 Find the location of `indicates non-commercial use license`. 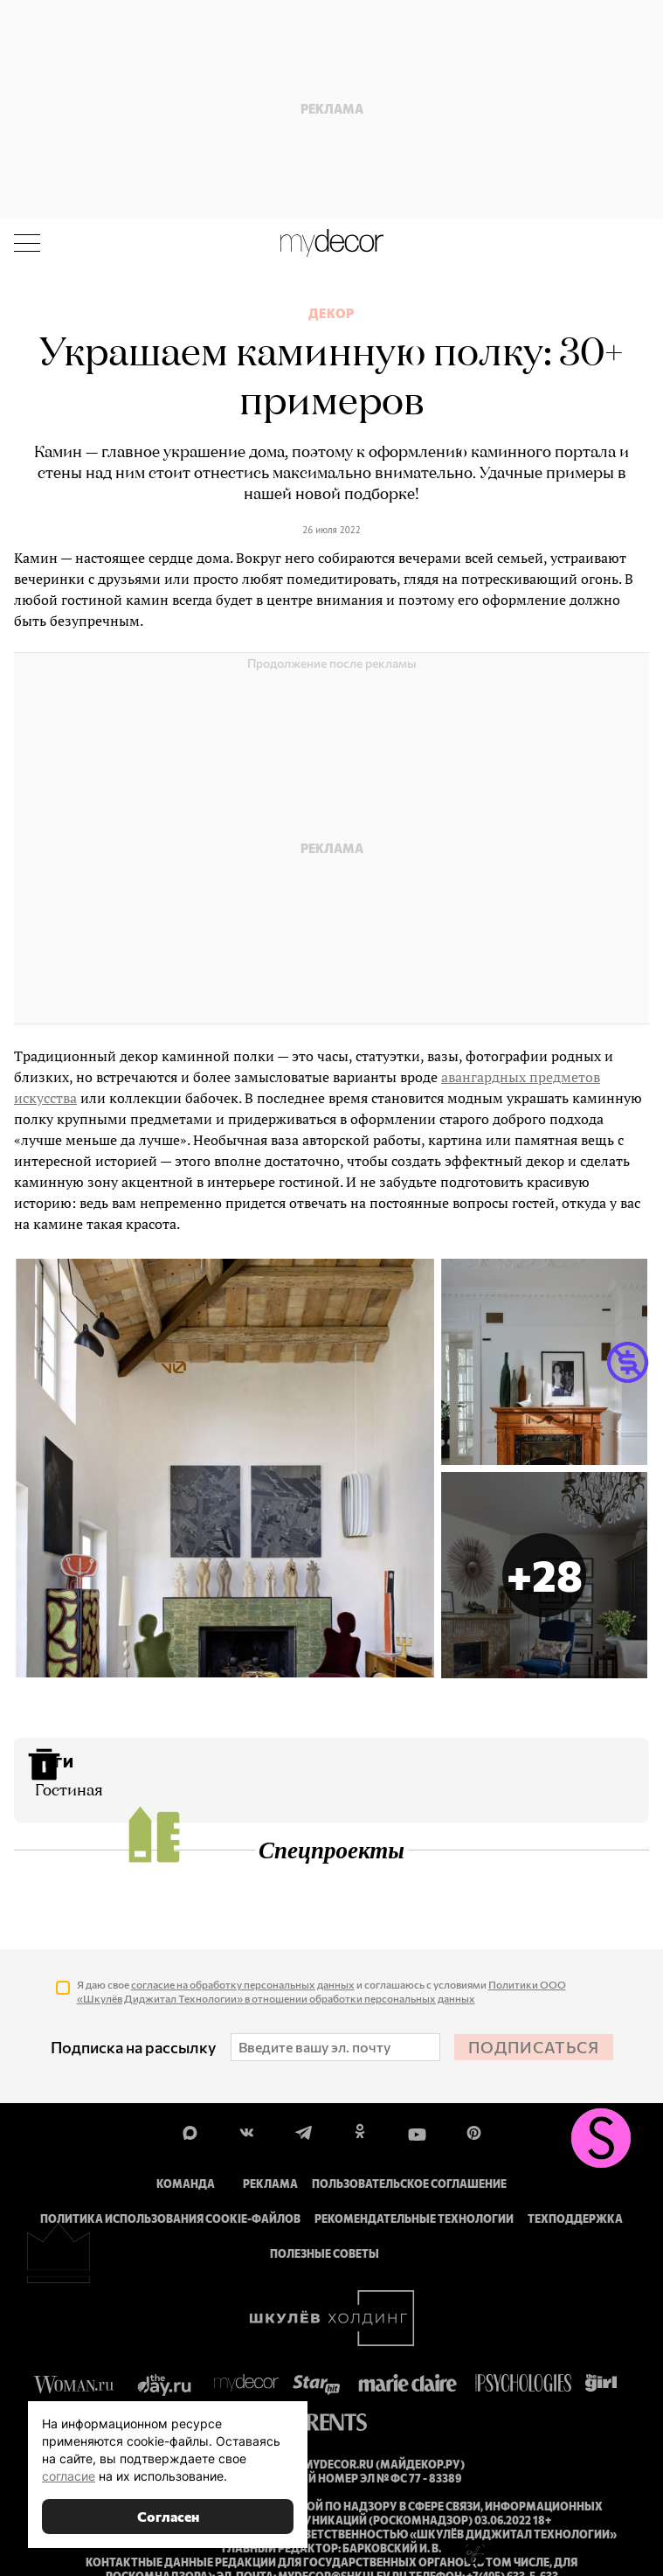

indicates non-commercial use license is located at coordinates (627, 1362).